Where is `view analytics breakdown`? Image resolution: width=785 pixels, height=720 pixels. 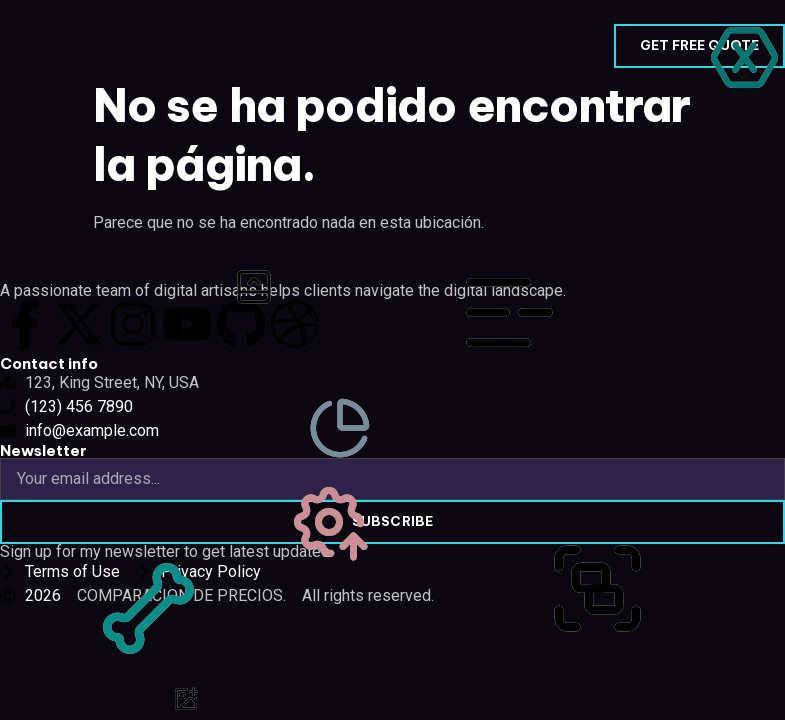 view analytics breakdown is located at coordinates (340, 428).